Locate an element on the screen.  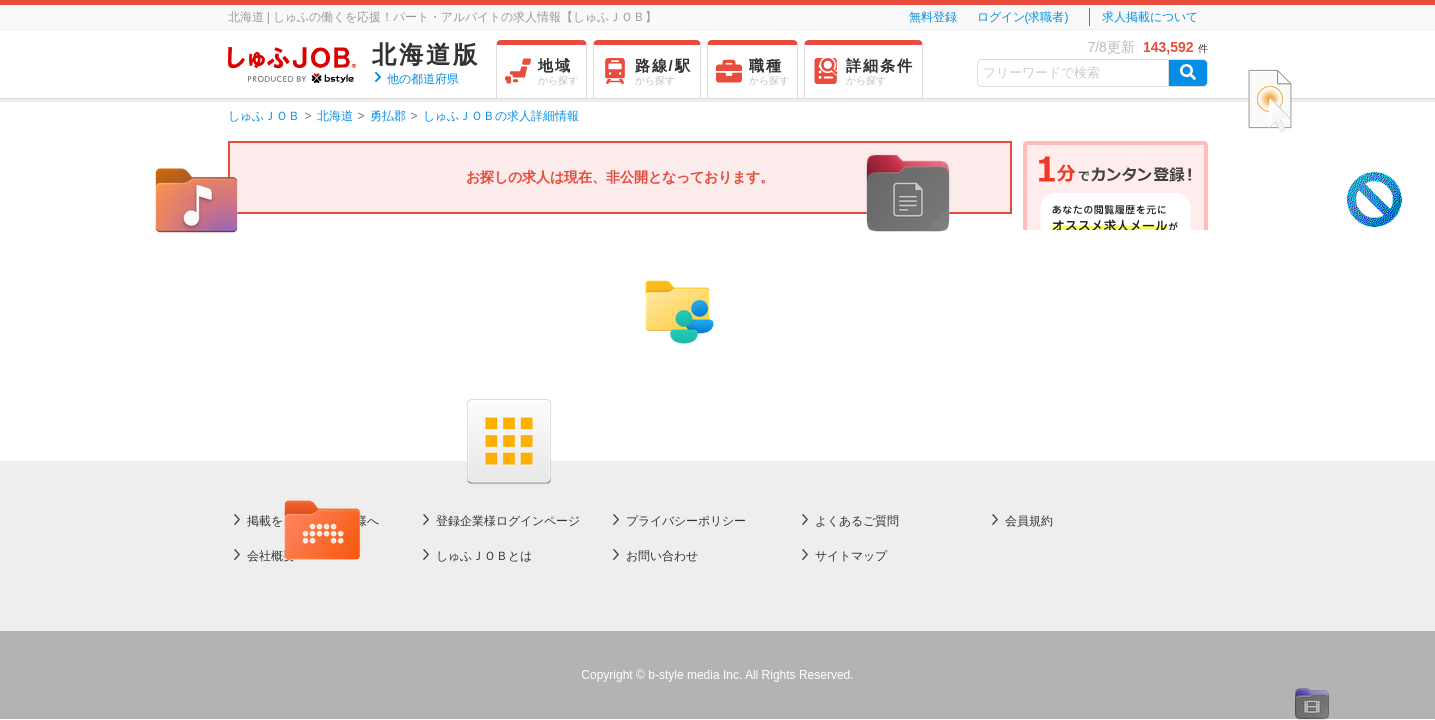
indicates access denied or permission blocked is located at coordinates (1374, 199).